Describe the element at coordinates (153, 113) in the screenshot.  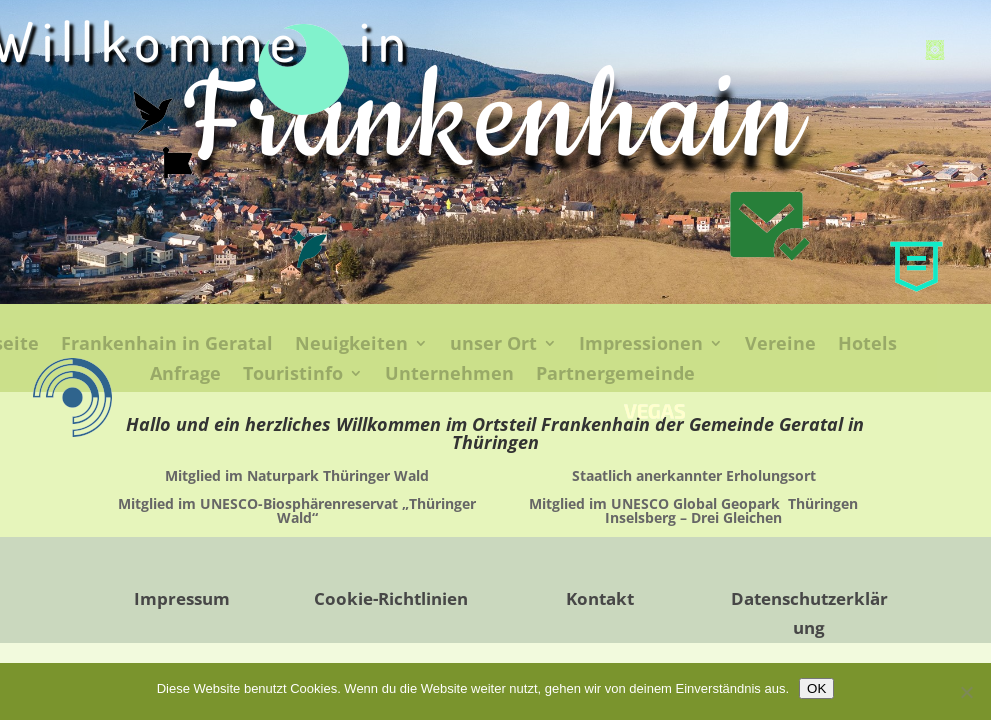
I see `fauna database service logo` at that location.